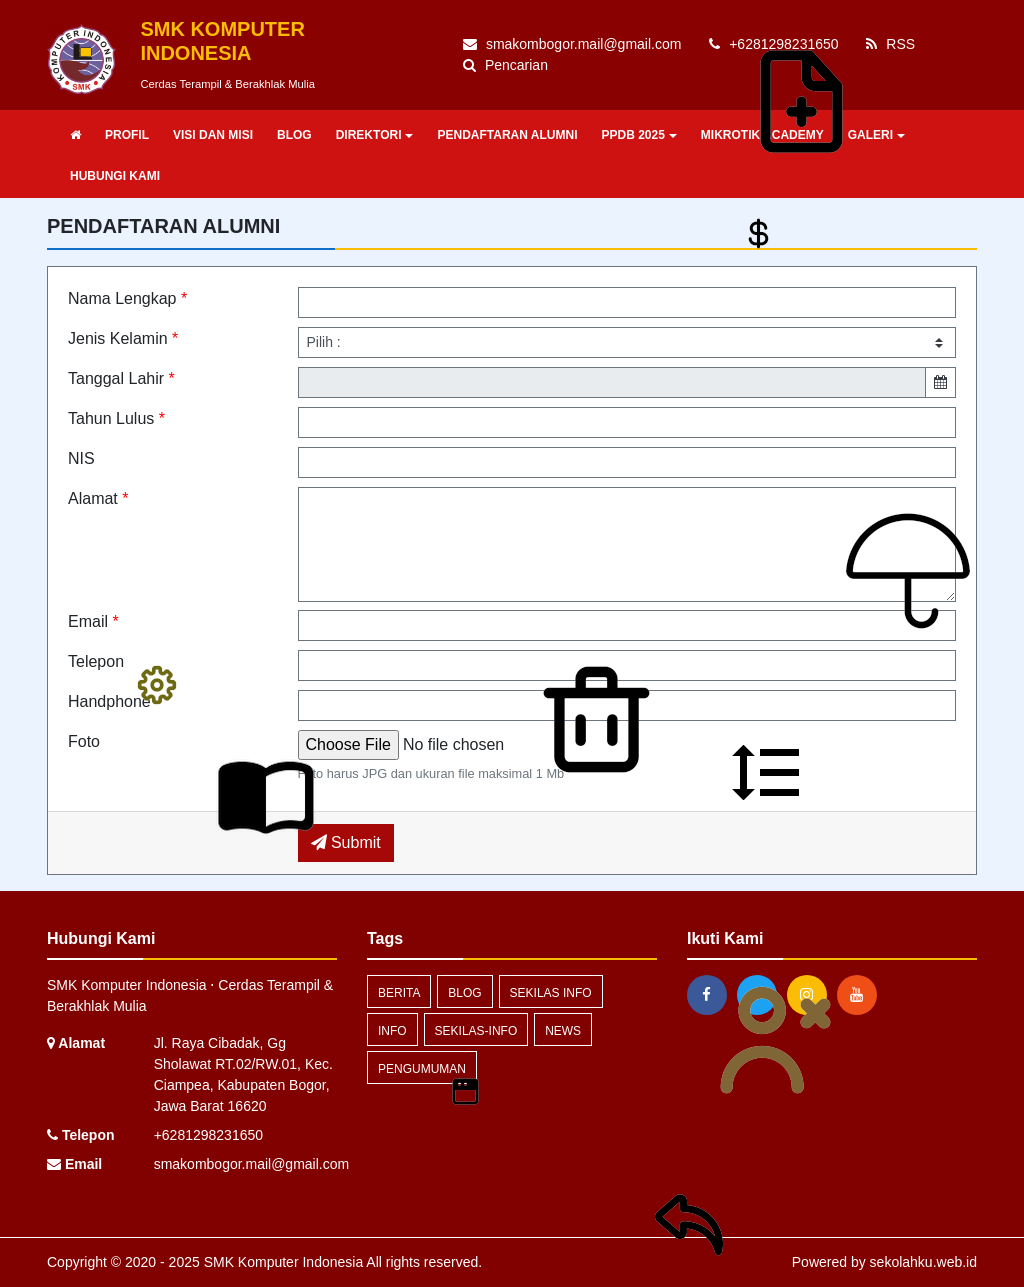  Describe the element at coordinates (465, 1091) in the screenshot. I see `open web browser` at that location.